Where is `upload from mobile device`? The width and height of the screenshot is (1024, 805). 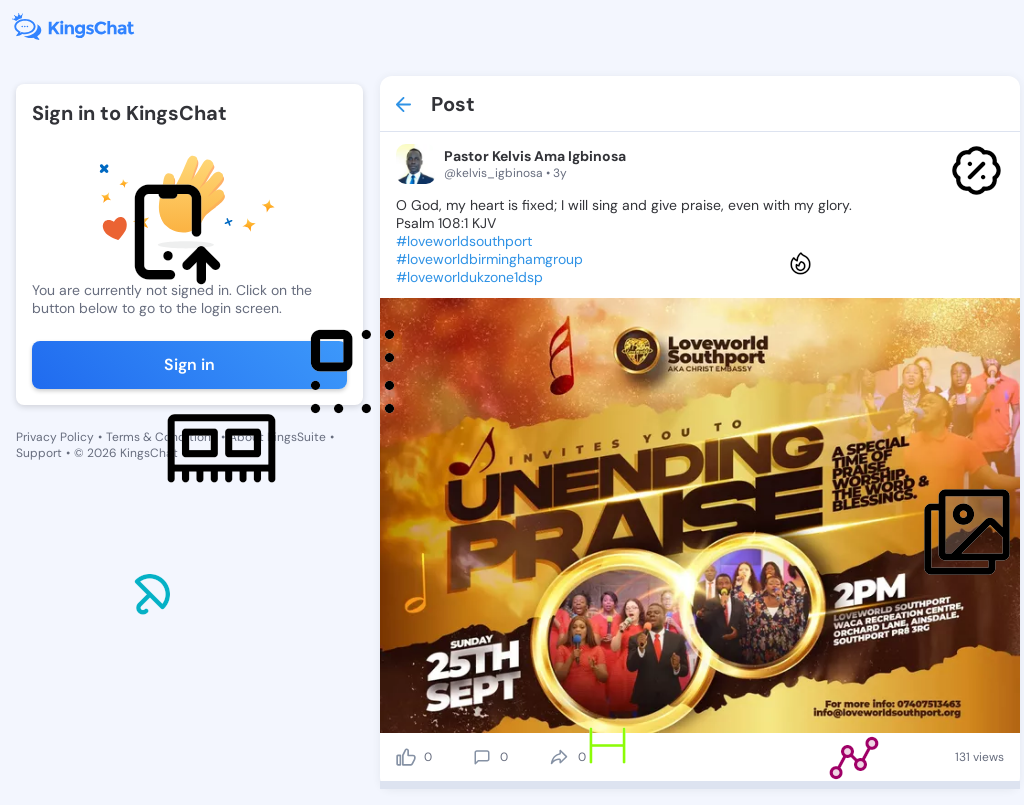 upload from mobile device is located at coordinates (168, 232).